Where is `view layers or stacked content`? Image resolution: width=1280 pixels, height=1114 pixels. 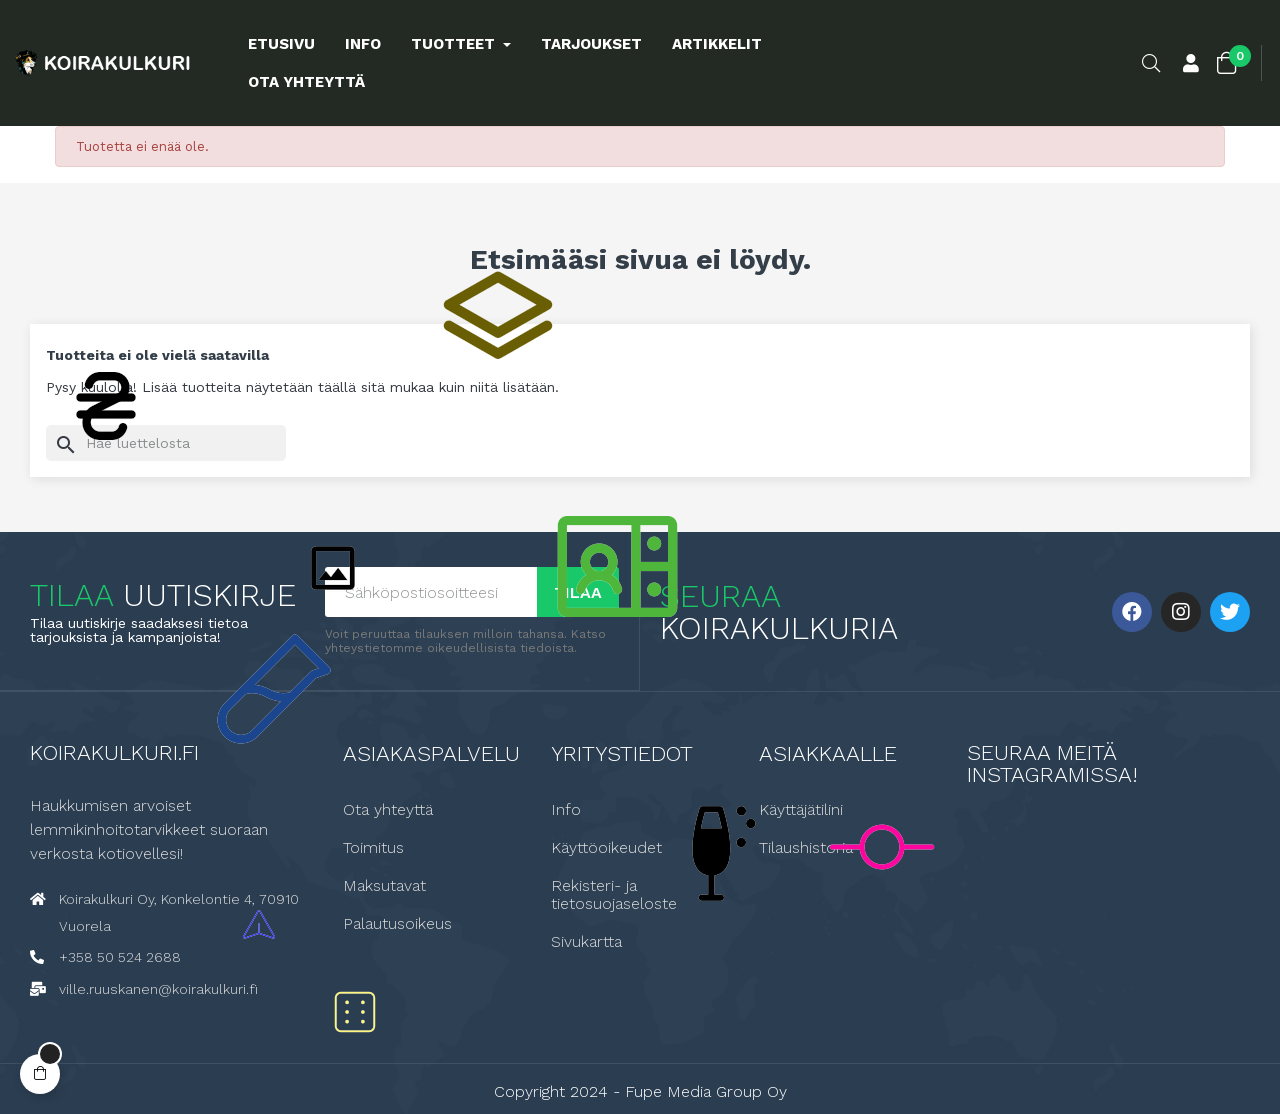
view layers or stacked content is located at coordinates (498, 317).